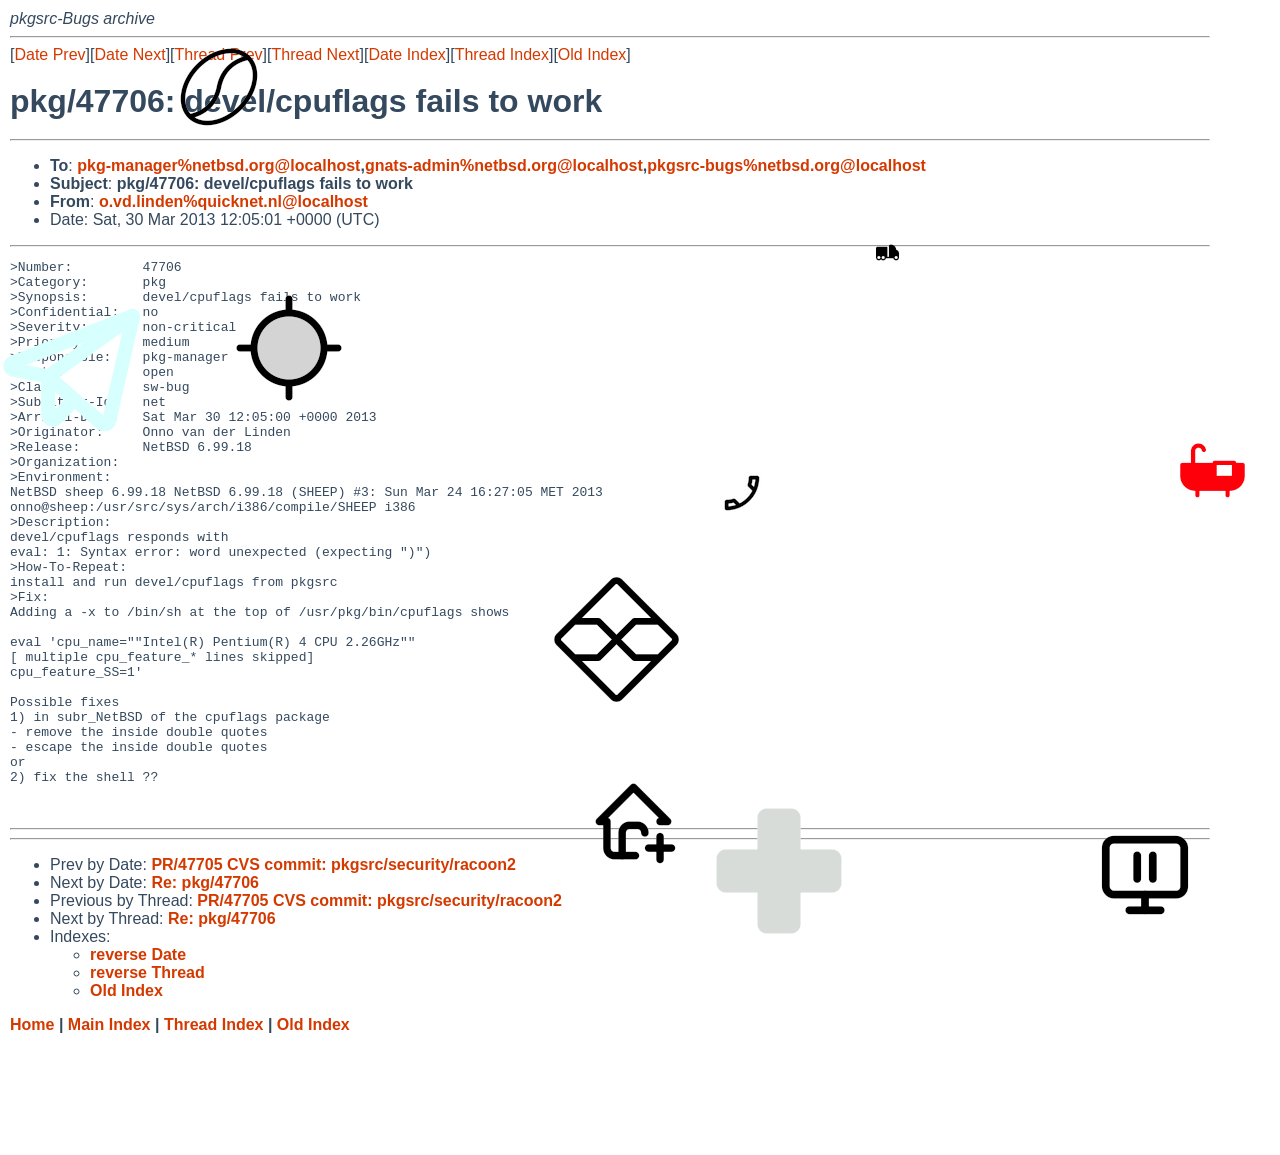 The image size is (1280, 1155). I want to click on access health or medical information, so click(779, 871).